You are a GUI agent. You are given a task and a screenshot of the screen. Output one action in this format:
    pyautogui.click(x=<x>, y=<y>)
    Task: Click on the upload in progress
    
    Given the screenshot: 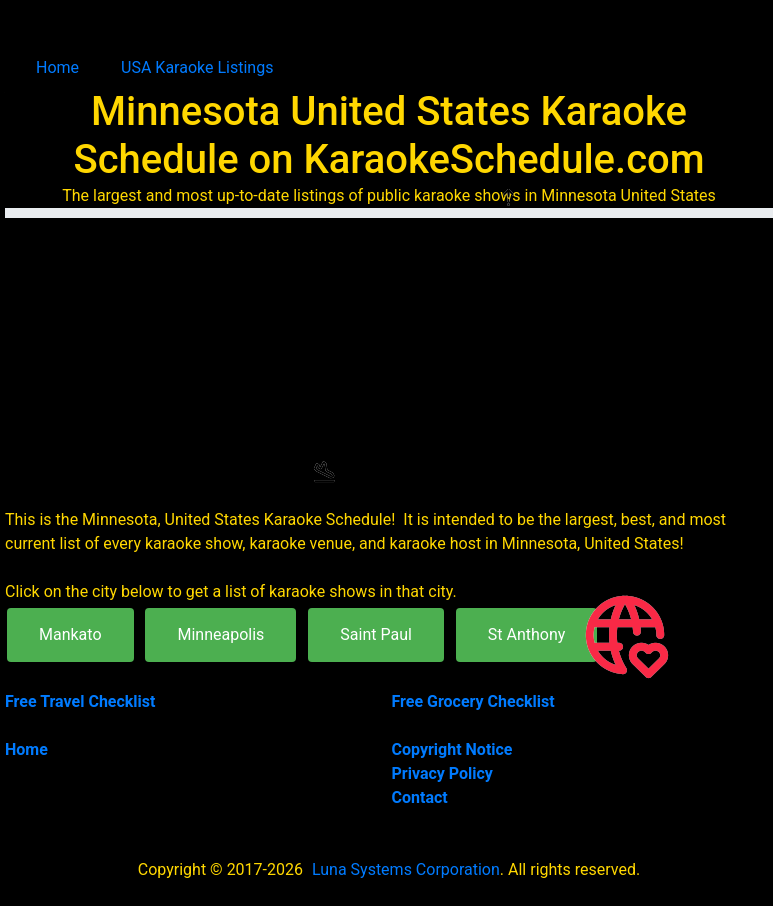 What is the action you would take?
    pyautogui.click(x=508, y=197)
    